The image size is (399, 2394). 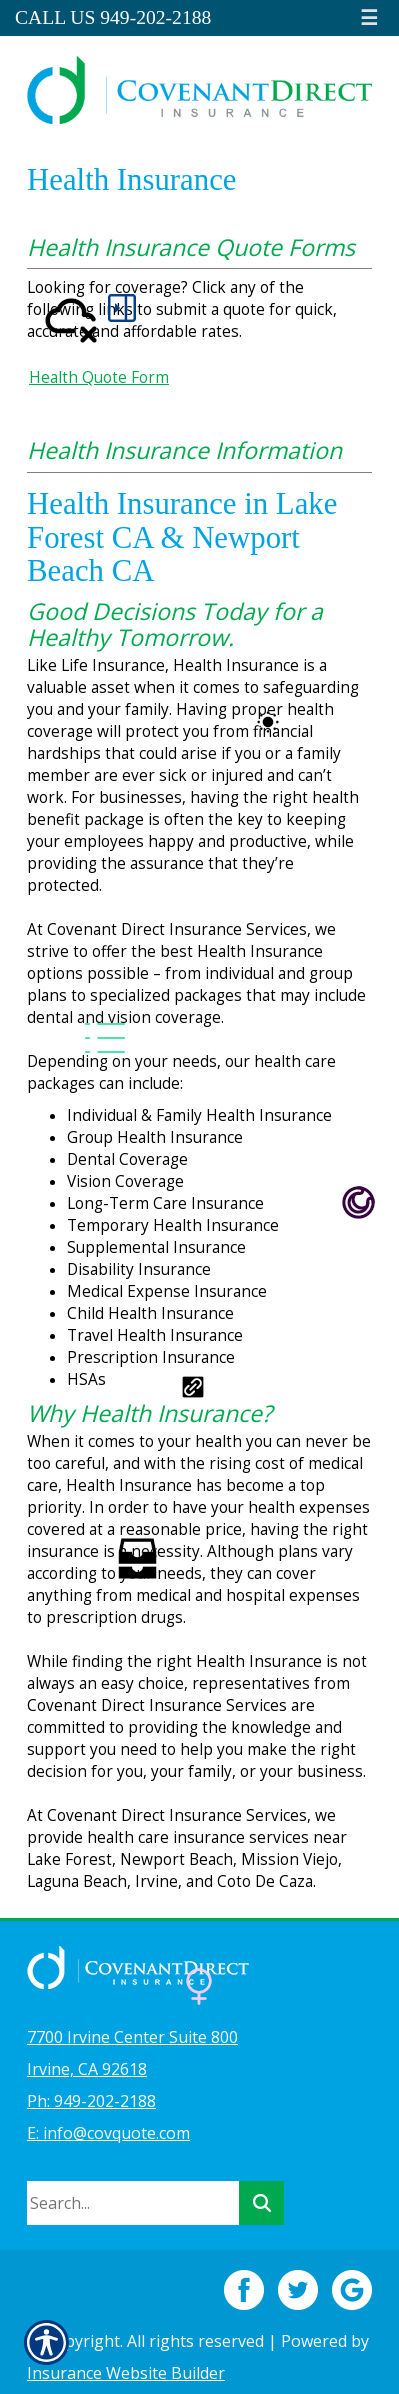 I want to click on access stacked file trays or inbox folders, so click(x=137, y=1558).